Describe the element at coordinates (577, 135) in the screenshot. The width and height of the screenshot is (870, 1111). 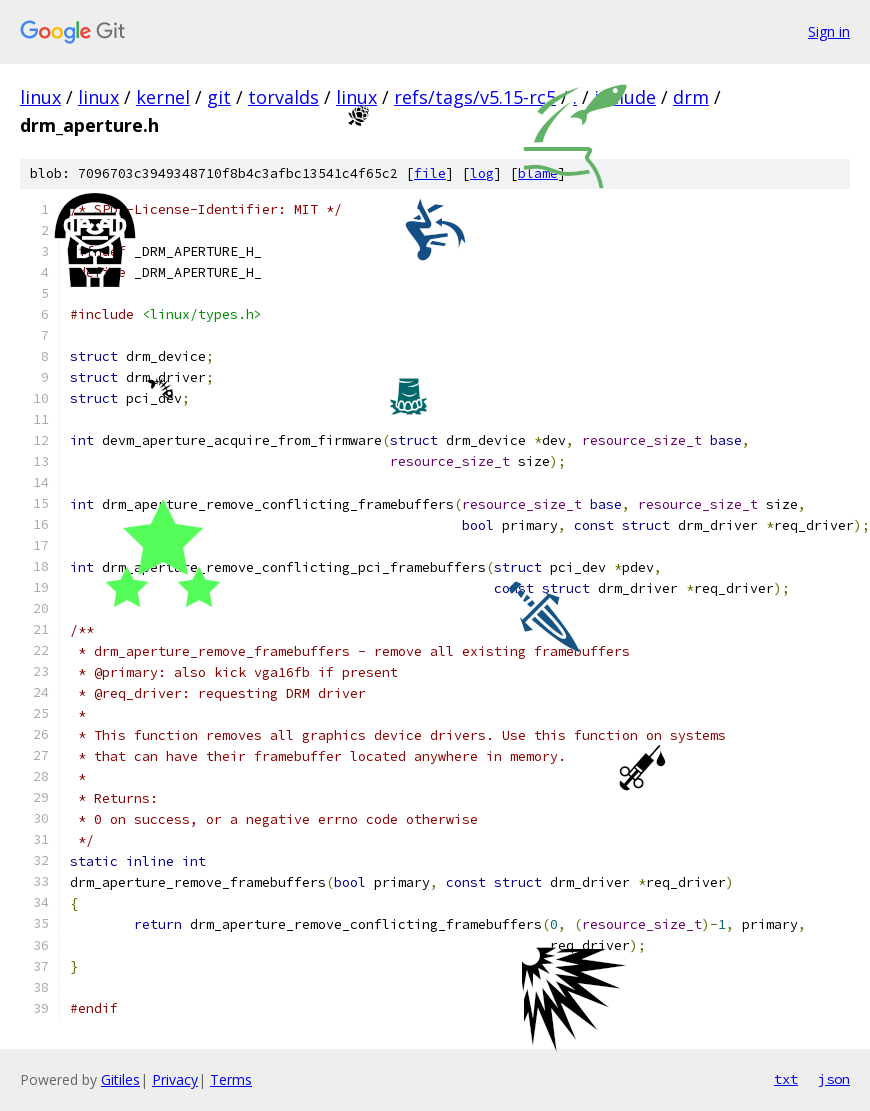
I see `indicates an item or character has escaped` at that location.